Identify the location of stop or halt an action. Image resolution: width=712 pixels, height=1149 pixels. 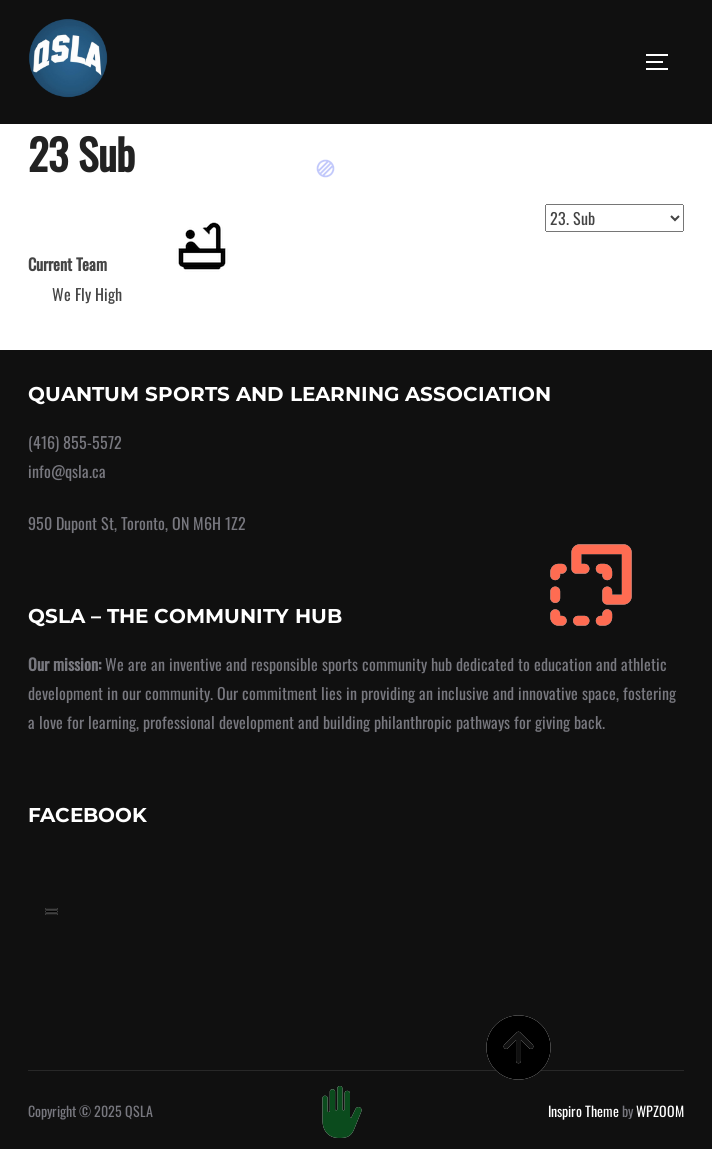
(342, 1112).